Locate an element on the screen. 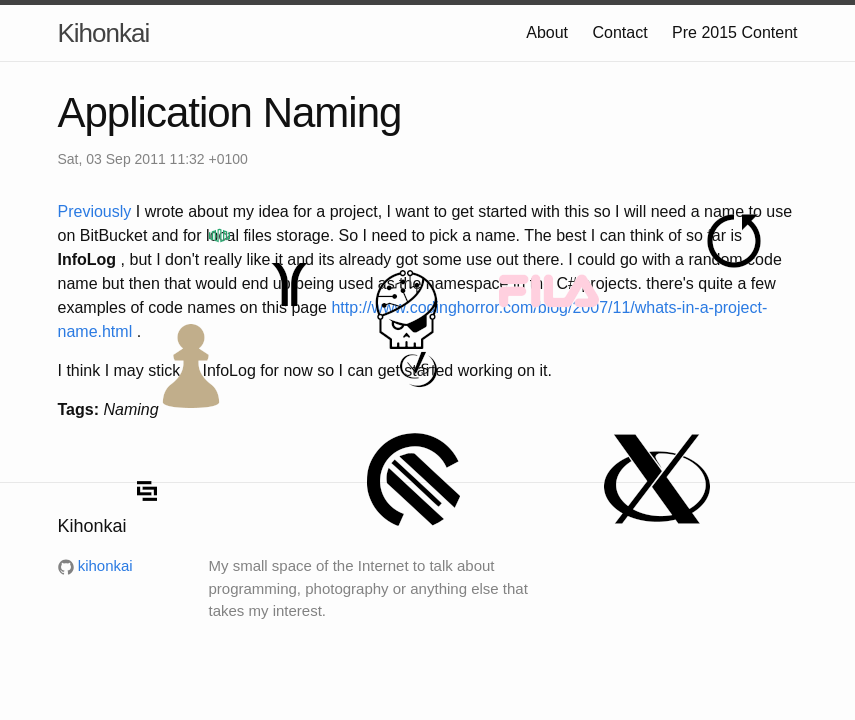 This screenshot has width=855, height=720. link to X.Org Foundation website is located at coordinates (657, 479).